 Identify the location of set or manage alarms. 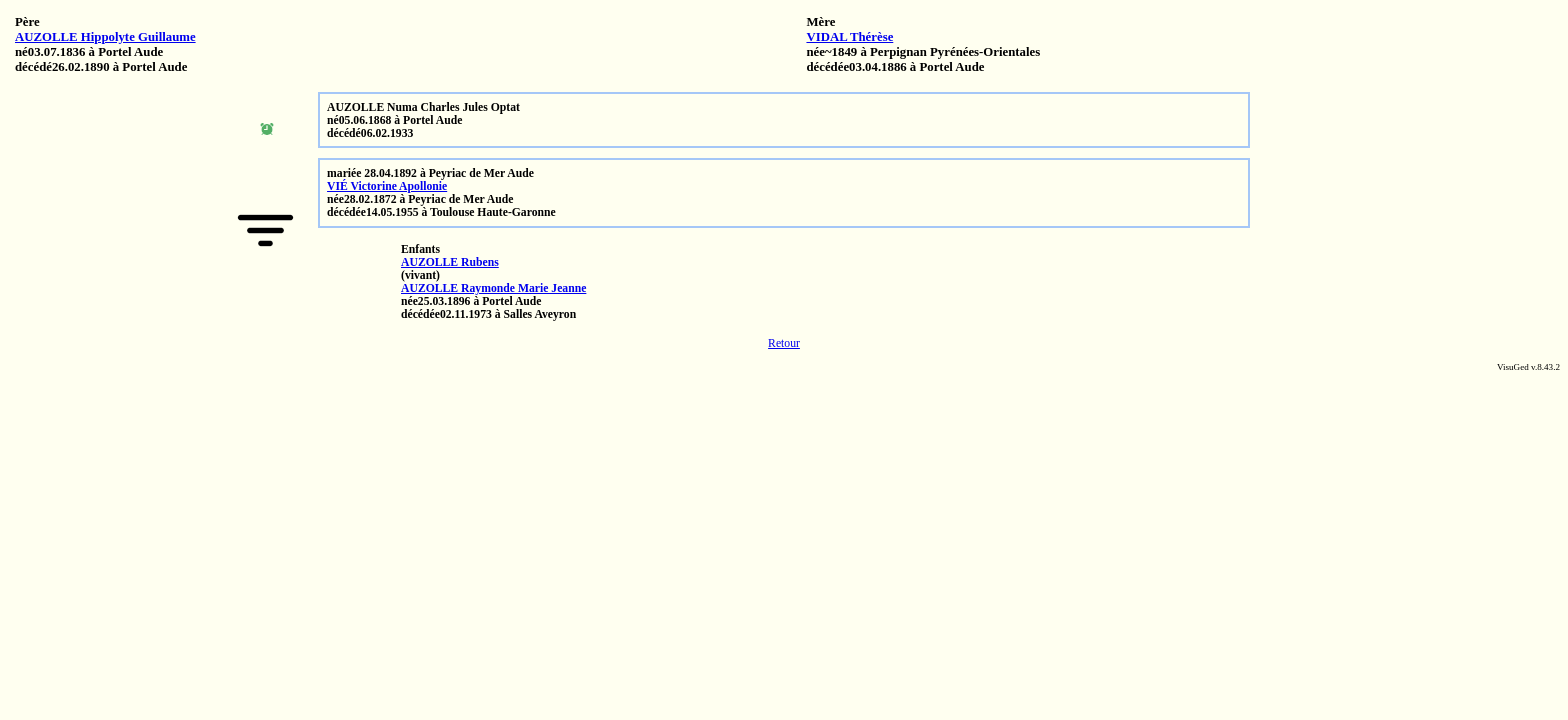
(267, 129).